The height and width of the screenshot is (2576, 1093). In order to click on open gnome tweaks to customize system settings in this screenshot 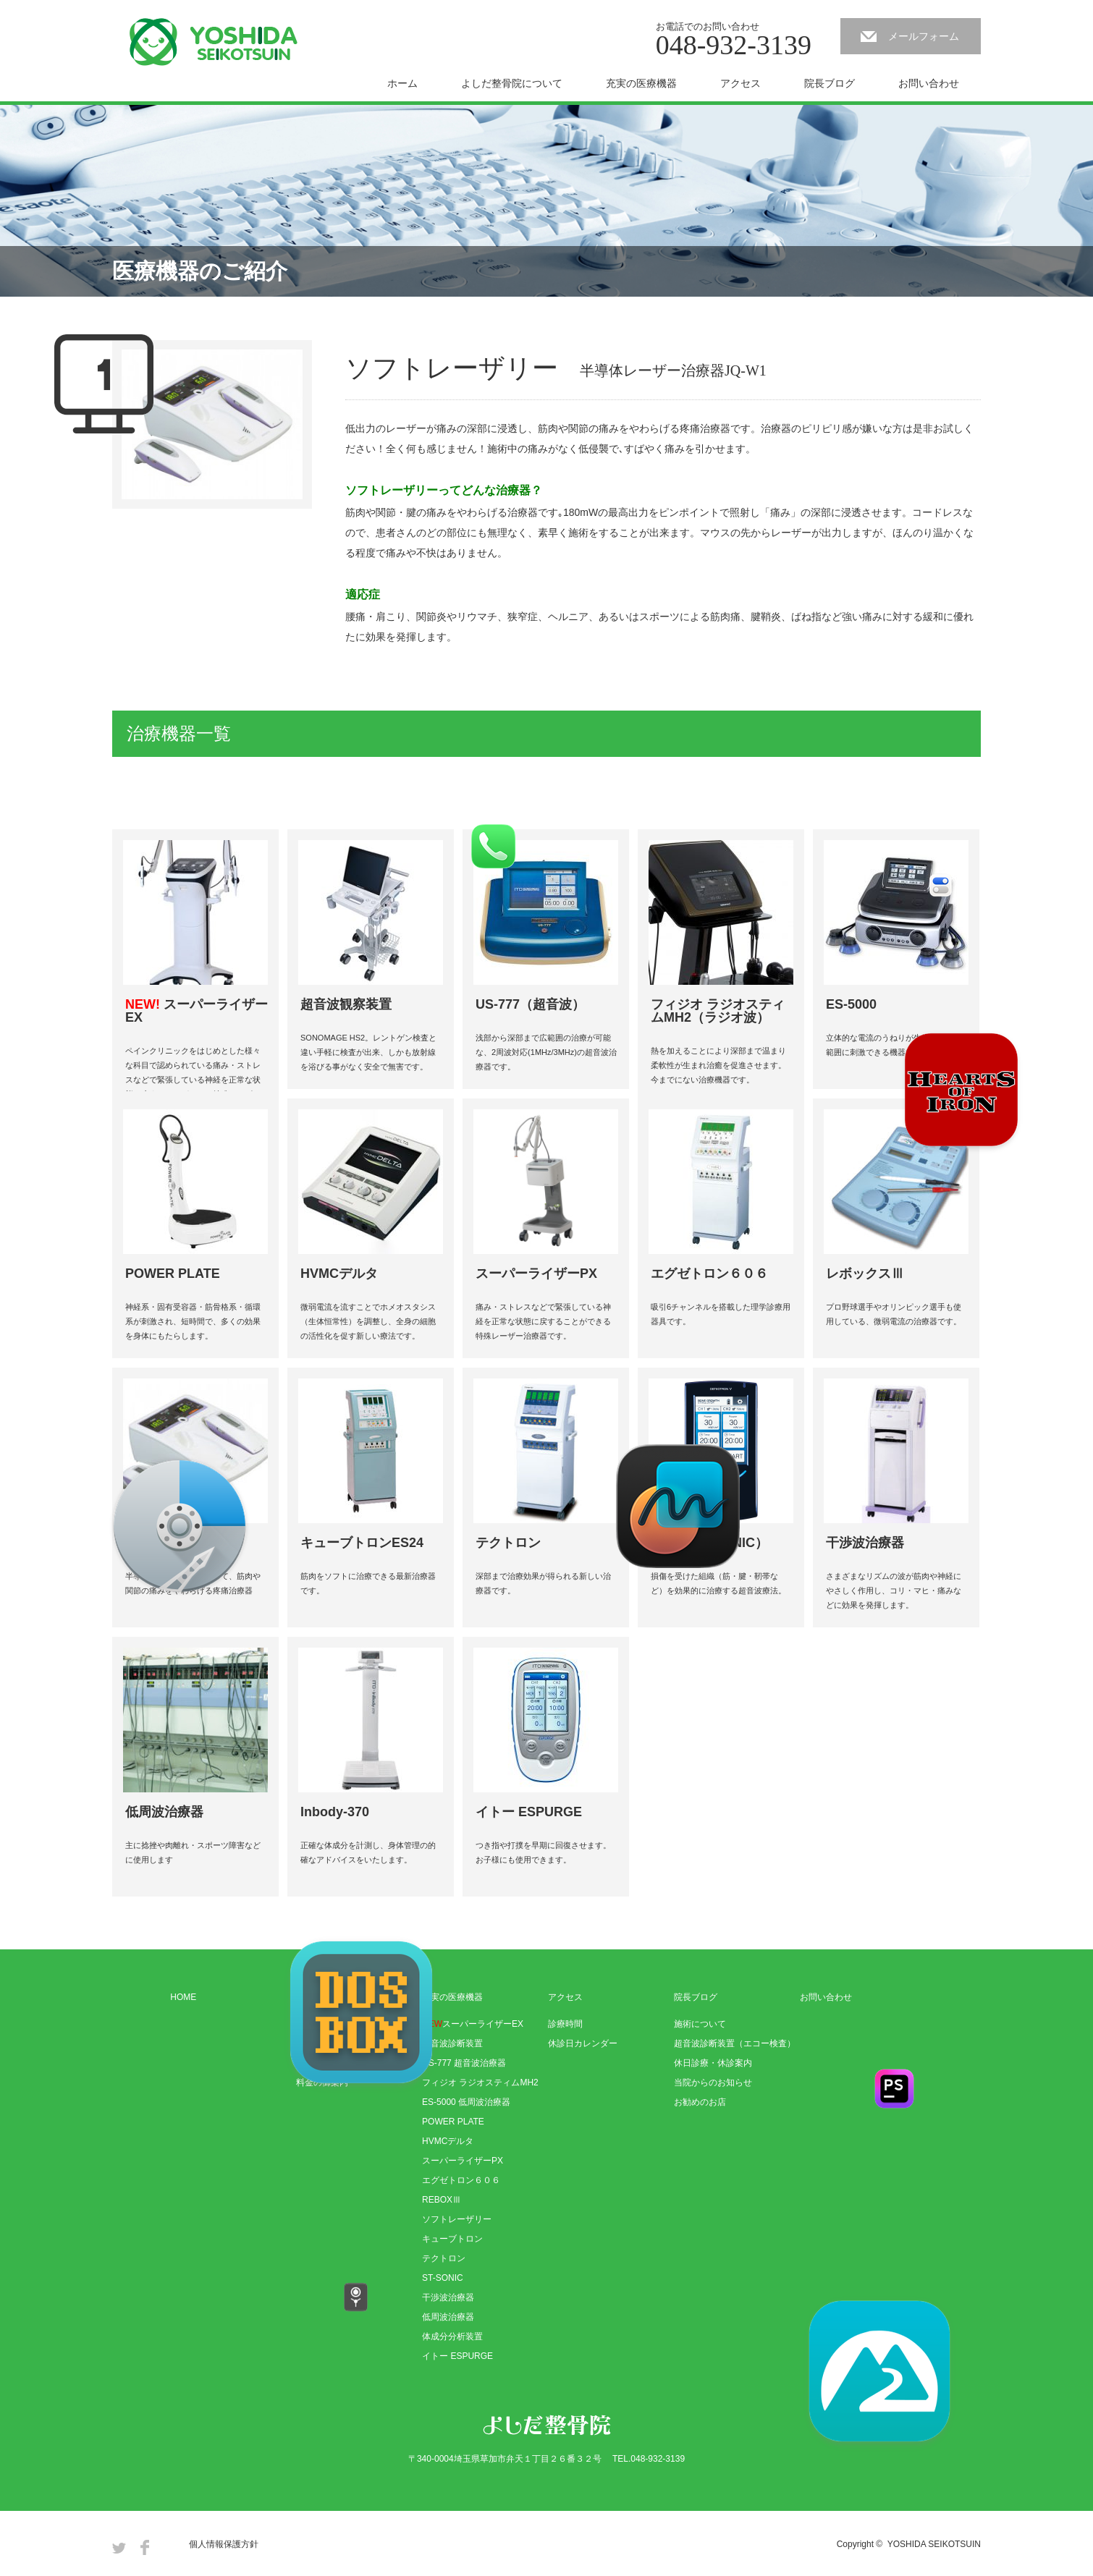, I will do `click(940, 885)`.